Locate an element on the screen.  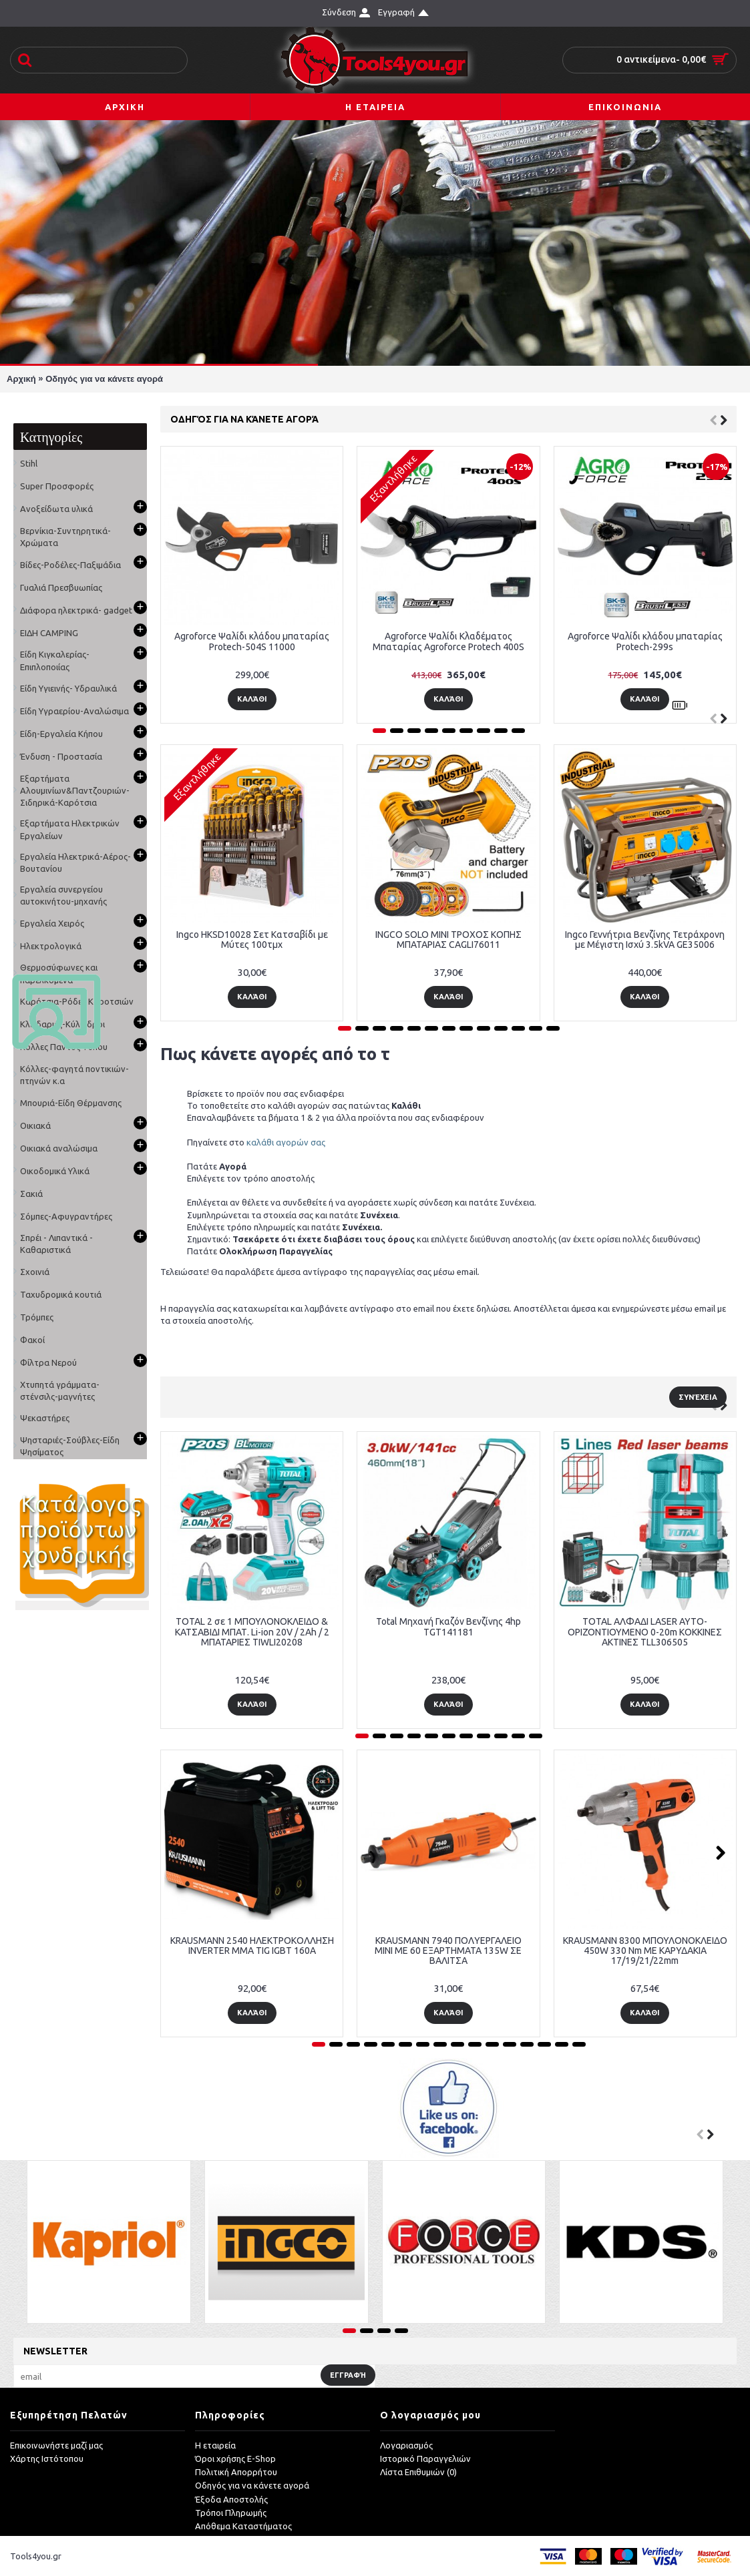
access teaching or presentation mode is located at coordinates (56, 1011).